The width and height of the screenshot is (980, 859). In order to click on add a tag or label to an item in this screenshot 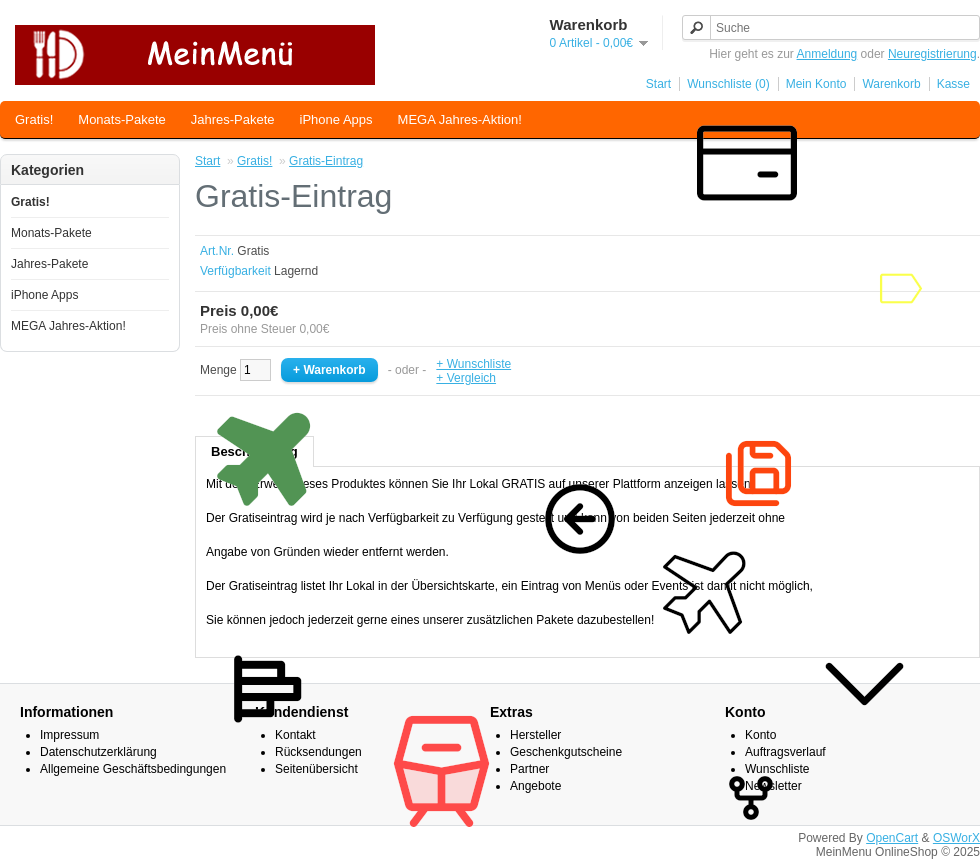, I will do `click(899, 288)`.